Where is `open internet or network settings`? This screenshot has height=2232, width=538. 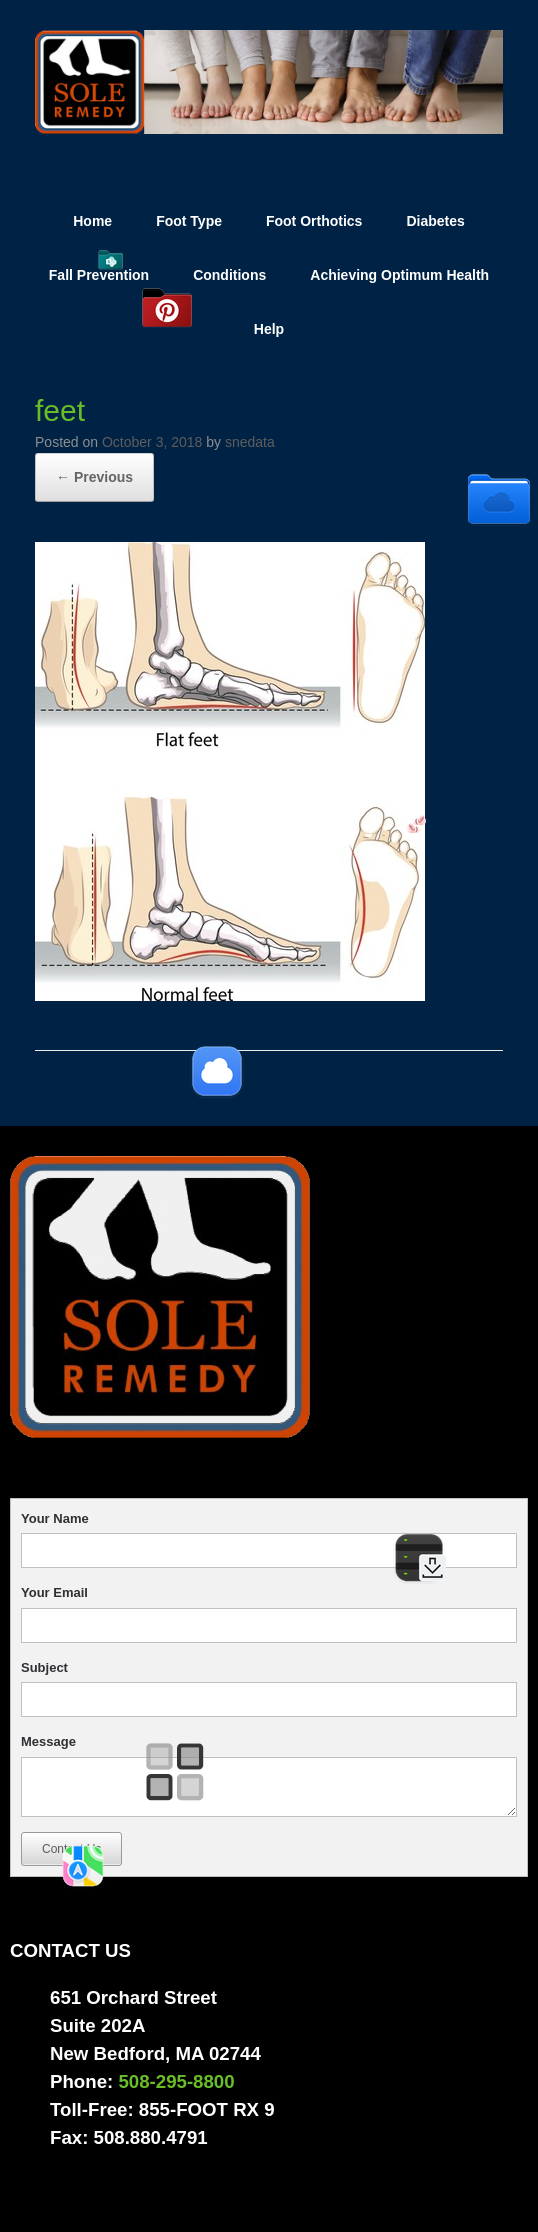
open internet or network settings is located at coordinates (217, 1072).